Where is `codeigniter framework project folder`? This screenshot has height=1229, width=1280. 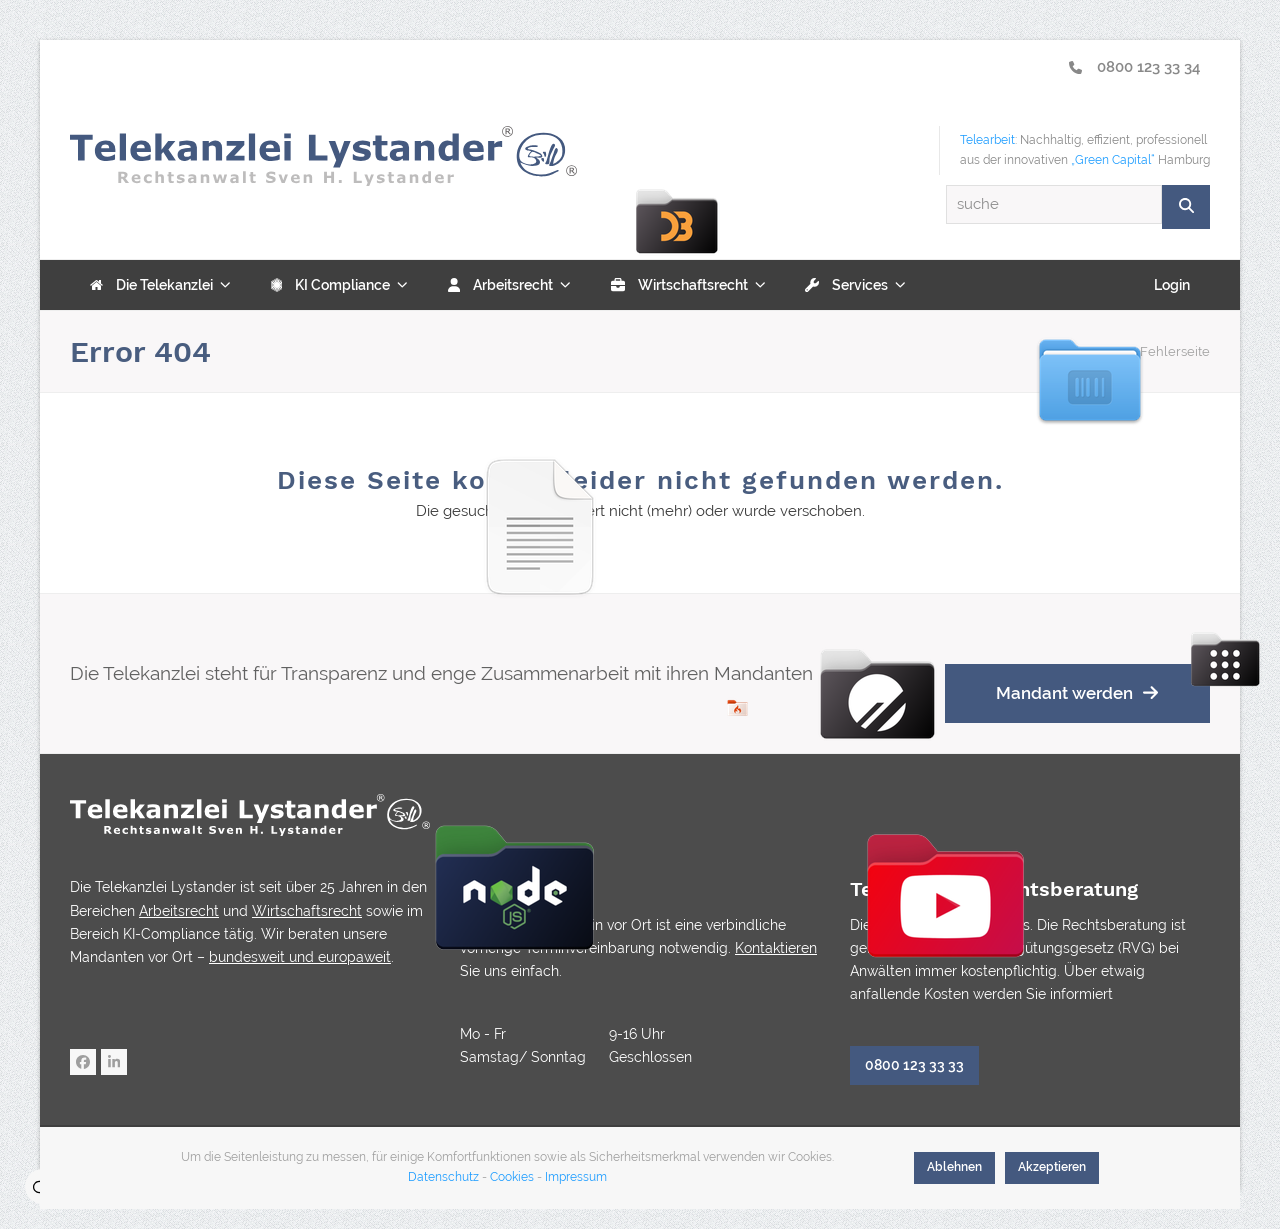
codeigniter framework project folder is located at coordinates (737, 708).